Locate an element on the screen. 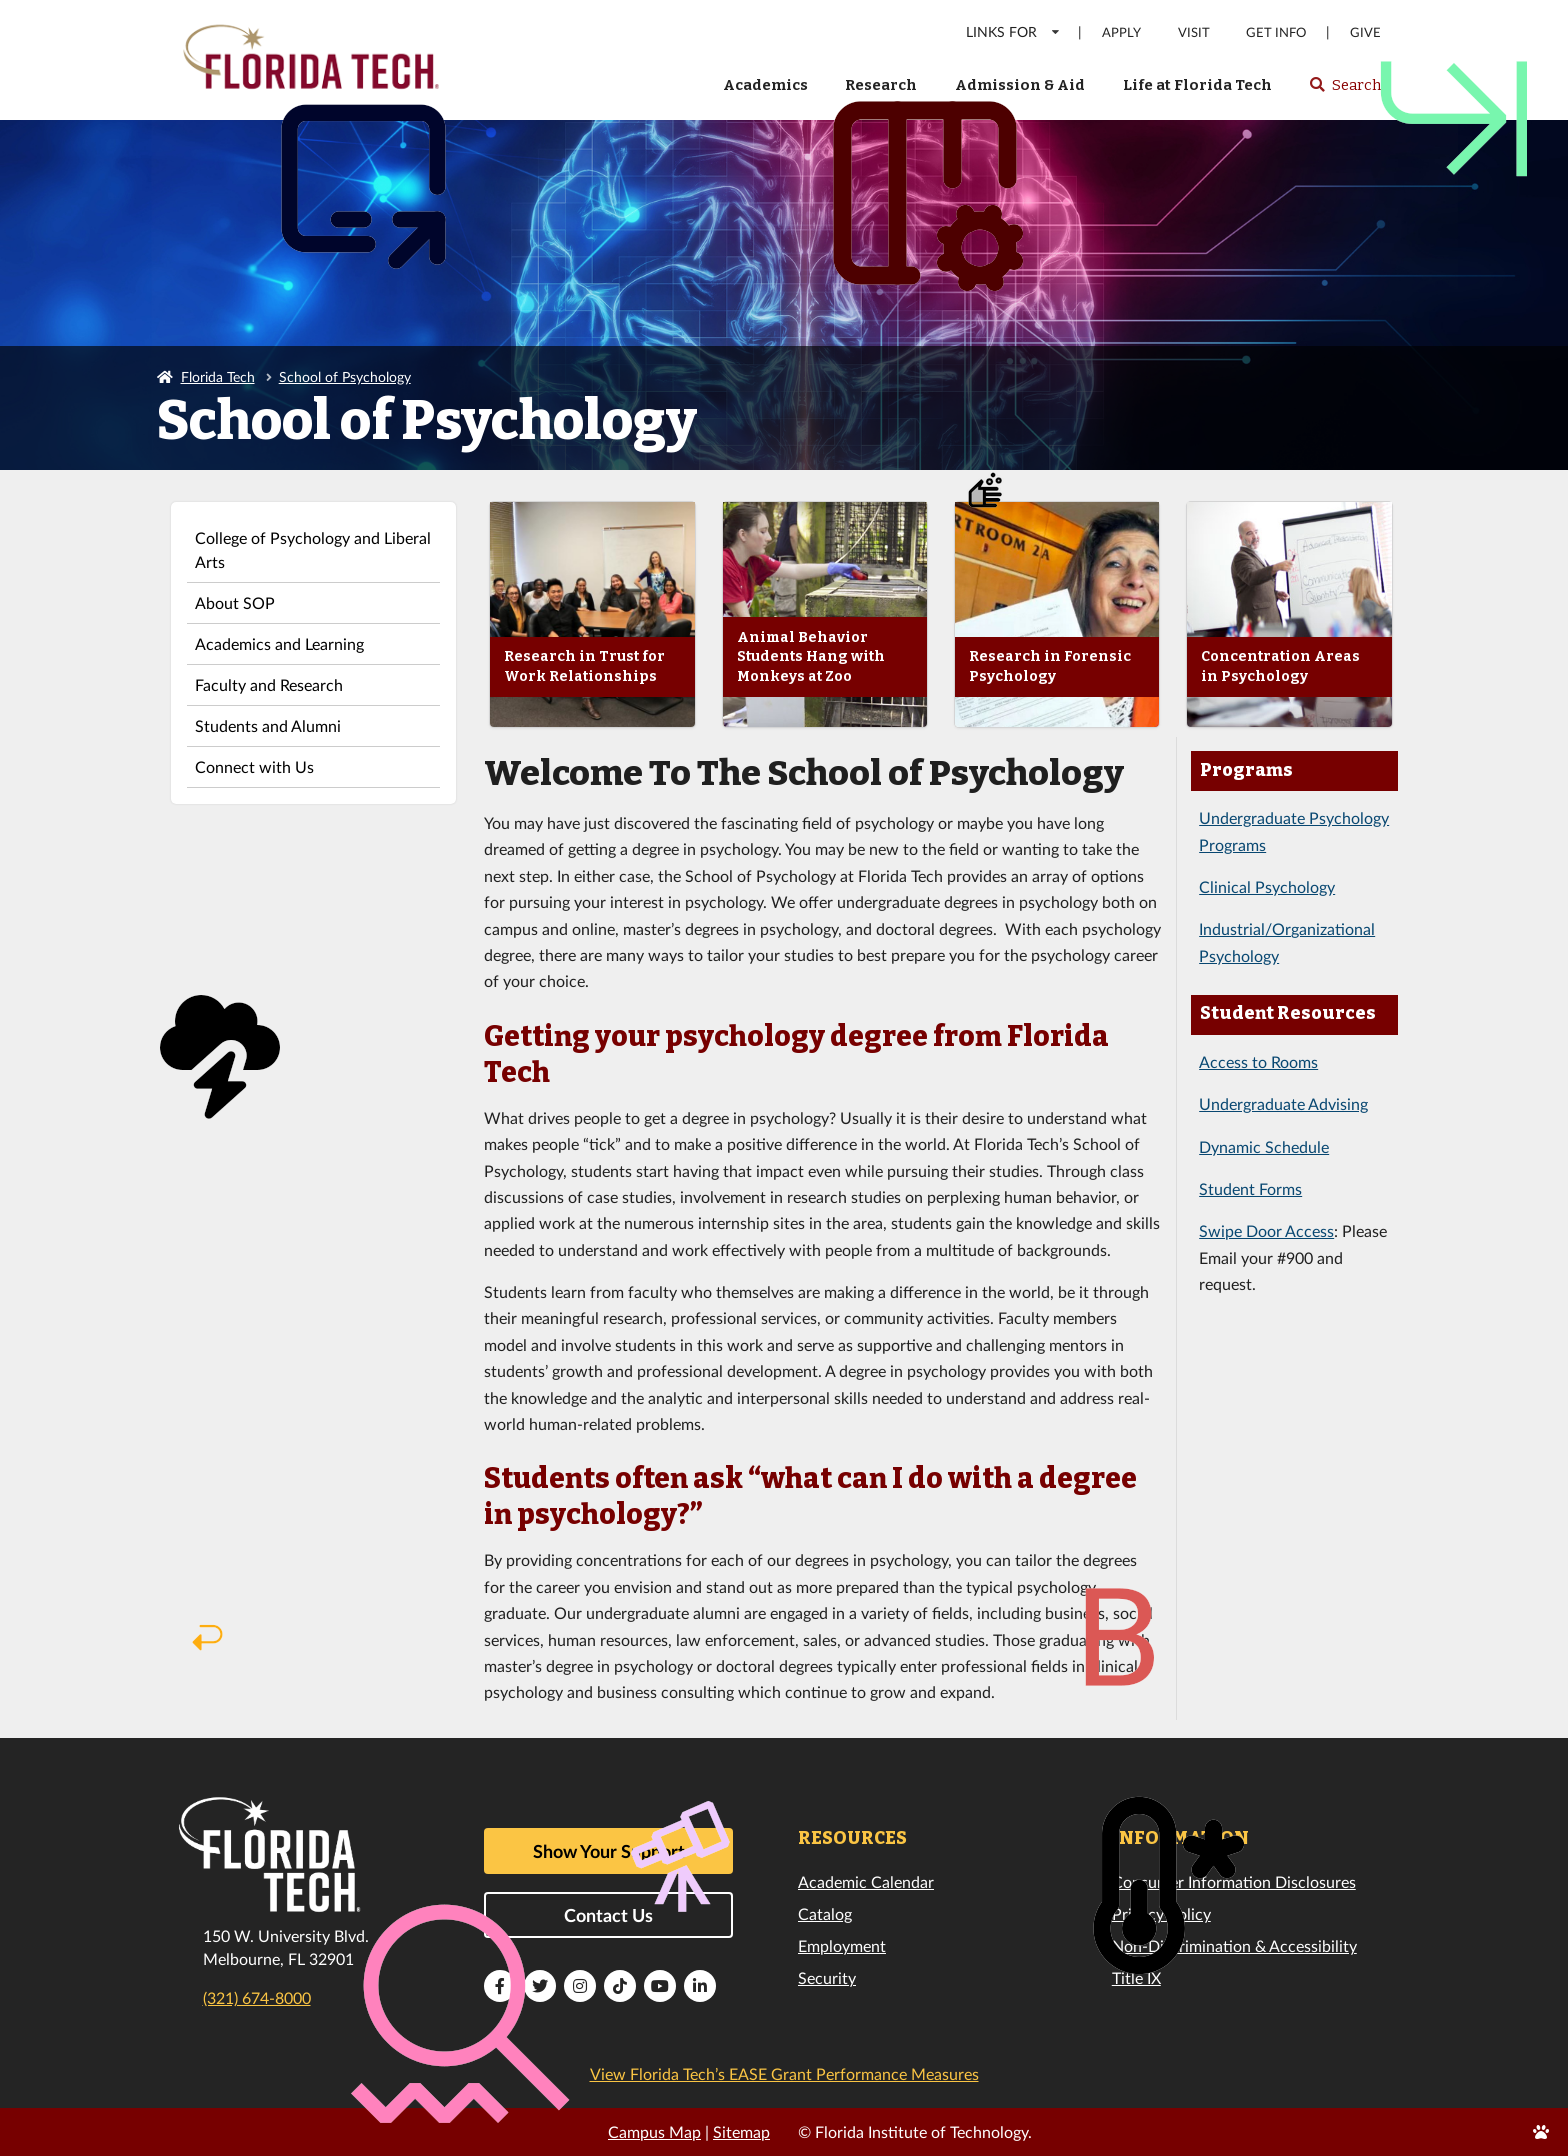 Image resolution: width=1568 pixels, height=2156 pixels. configure column layout settings is located at coordinates (925, 193).